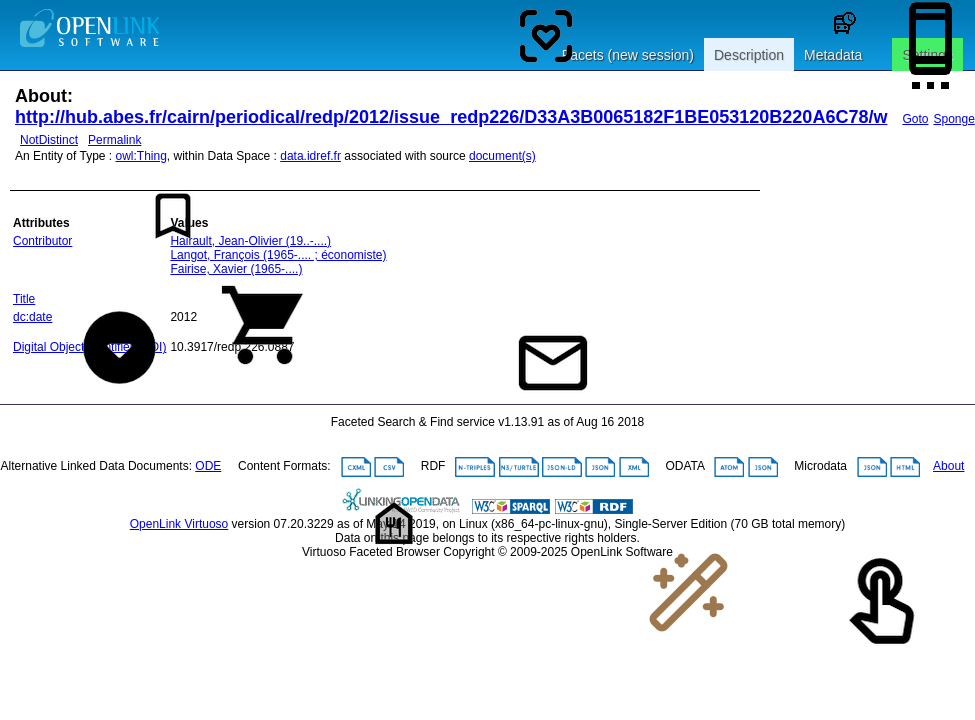 This screenshot has width=975, height=720. Describe the element at coordinates (930, 45) in the screenshot. I see `access mobile device settings` at that location.